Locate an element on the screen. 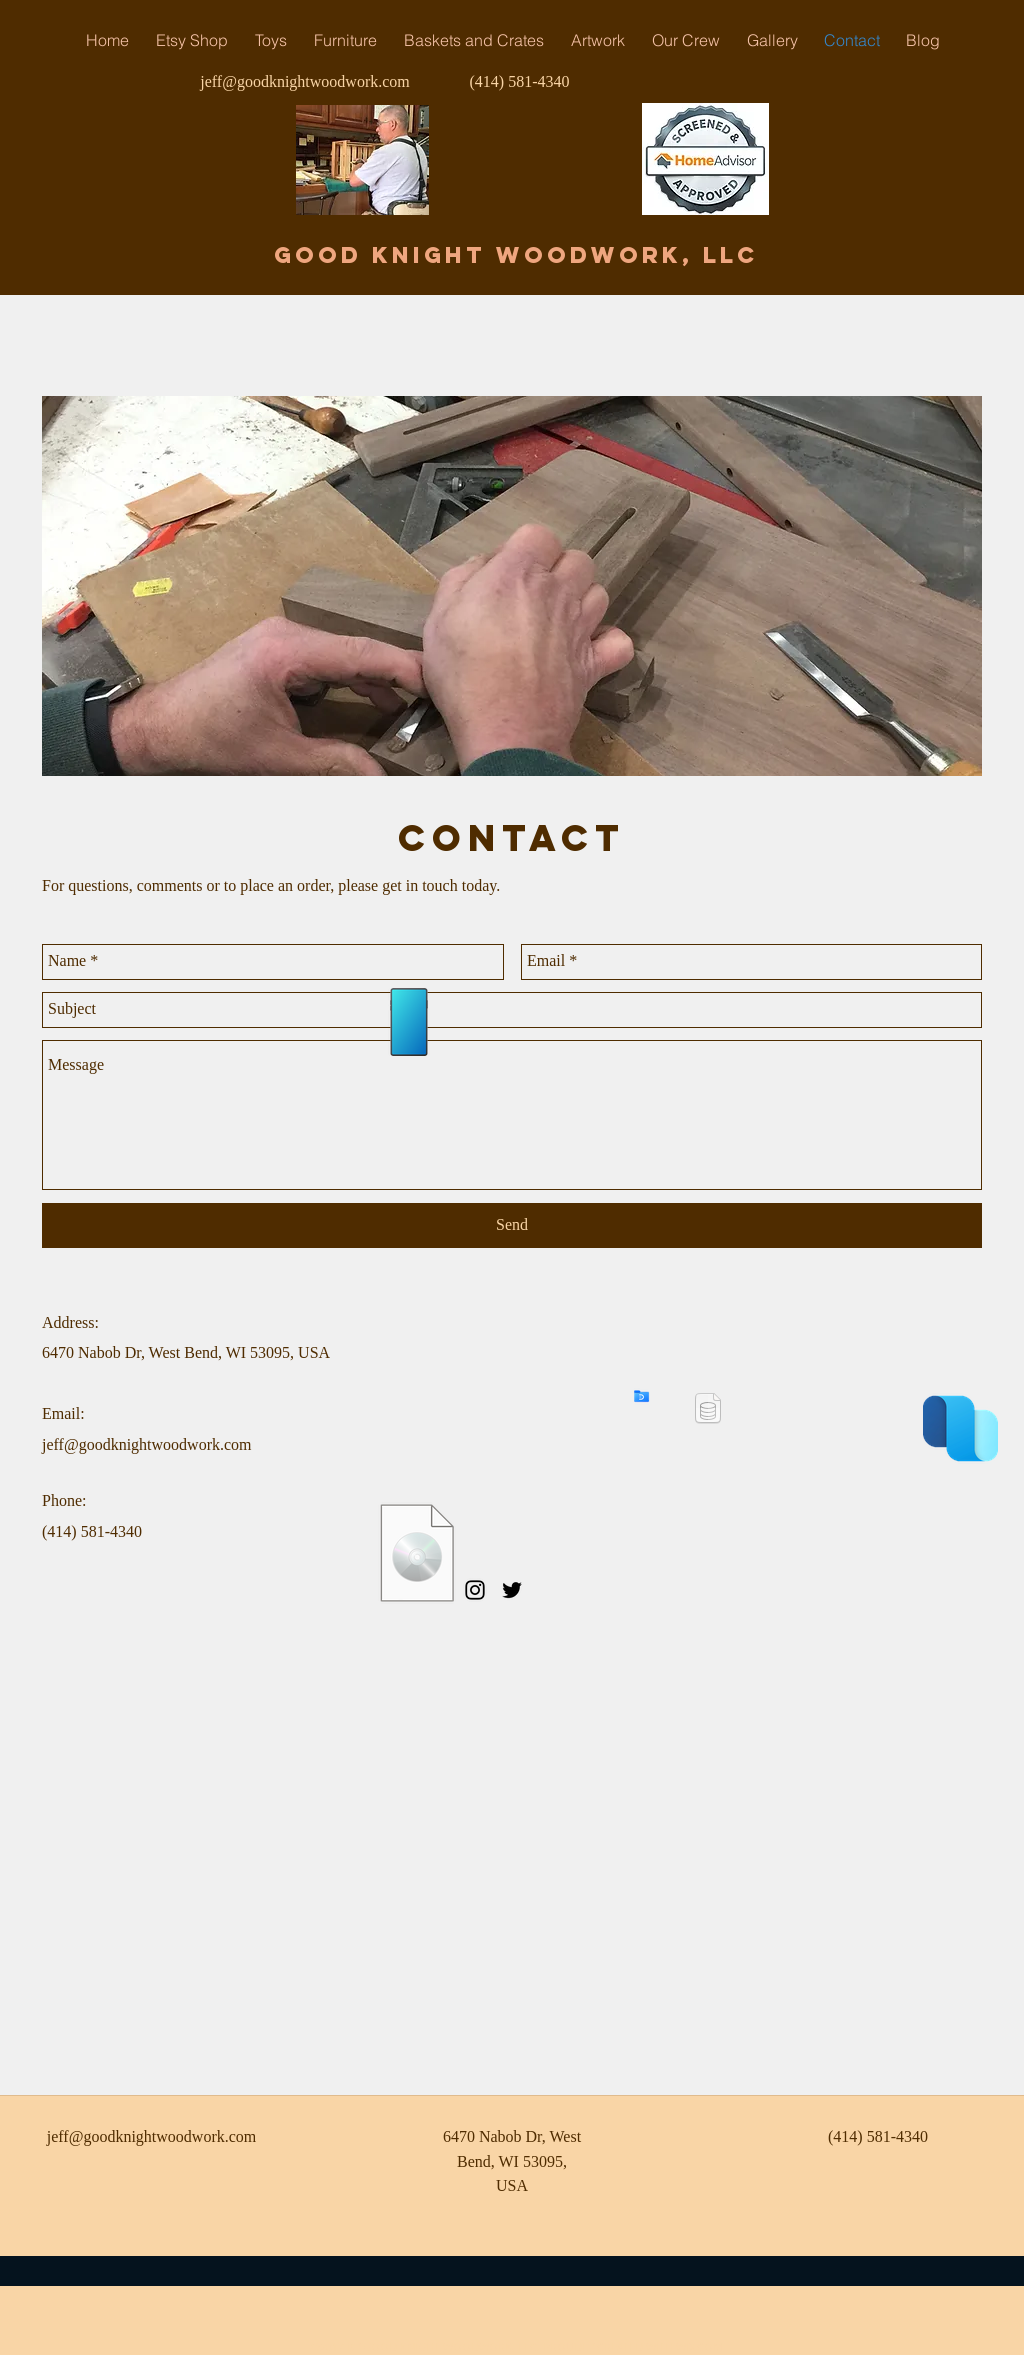 Image resolution: width=1024 pixels, height=2355 pixels. indicates a connected mobile device is located at coordinates (409, 1022).